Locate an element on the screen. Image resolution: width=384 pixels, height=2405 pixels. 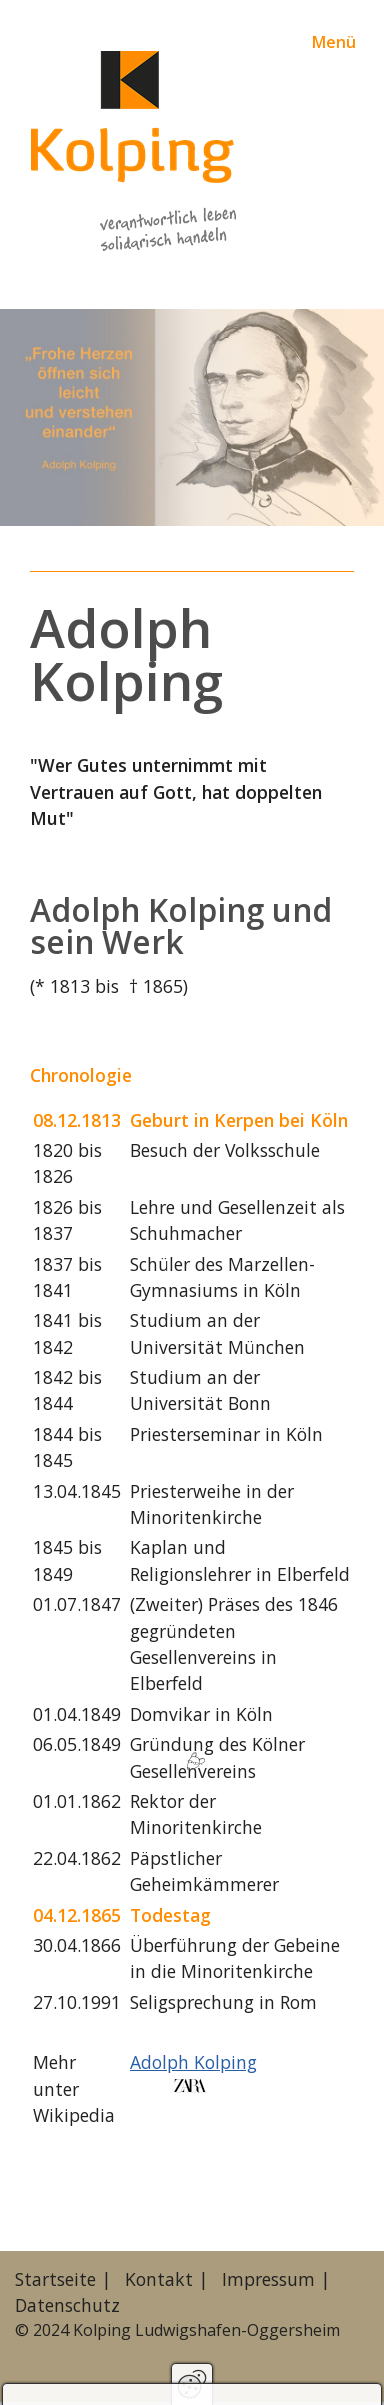
visit the Zara website or app is located at coordinates (190, 2085).